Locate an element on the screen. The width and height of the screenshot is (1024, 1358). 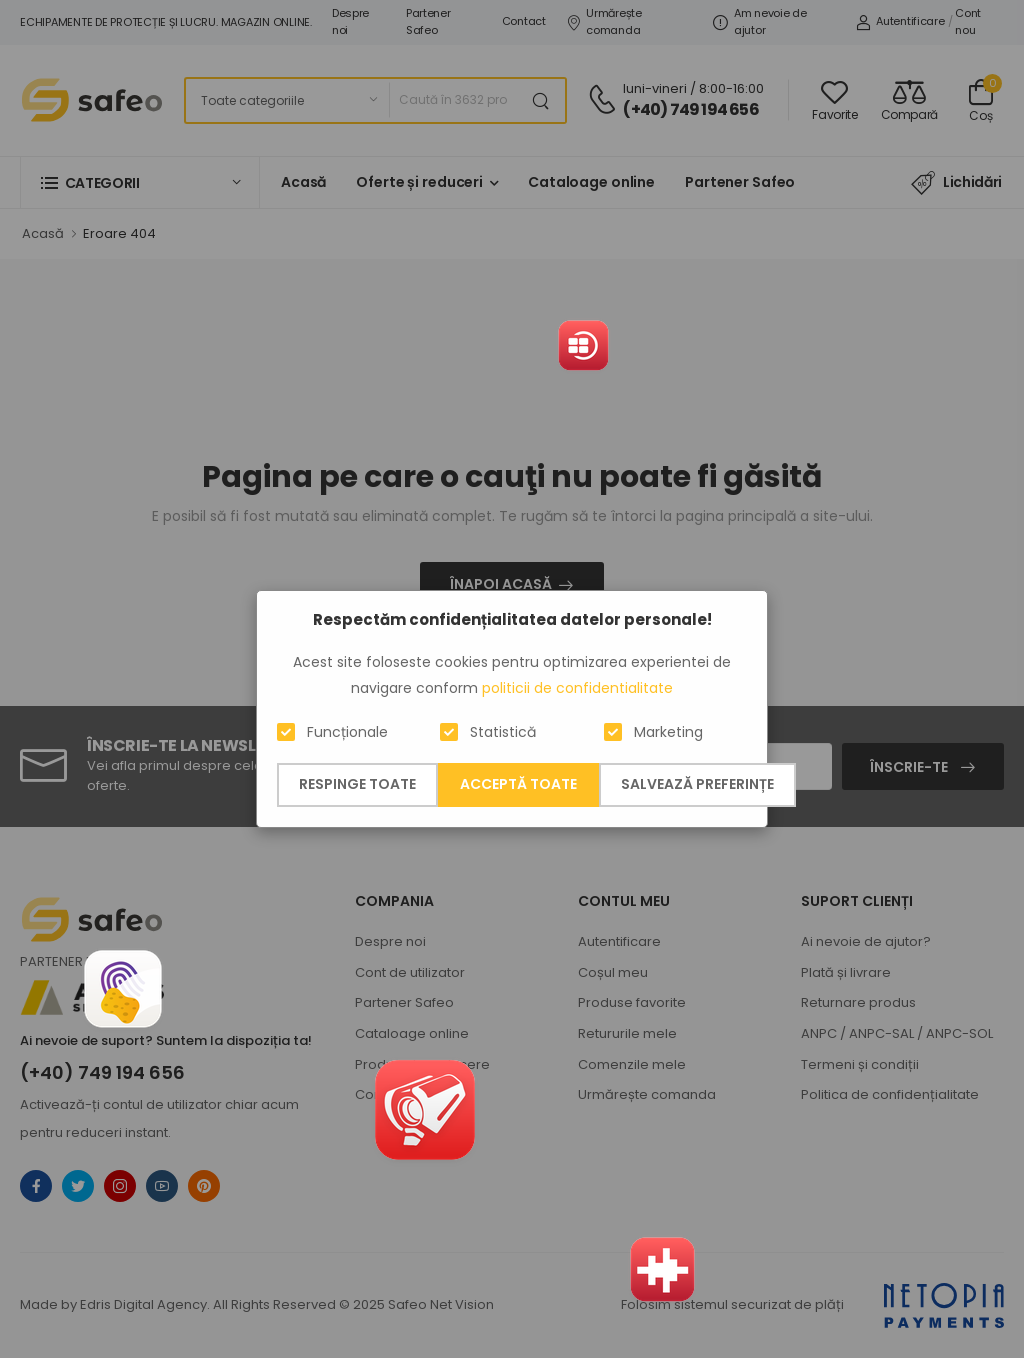
open metadata cleaner app is located at coordinates (123, 989).